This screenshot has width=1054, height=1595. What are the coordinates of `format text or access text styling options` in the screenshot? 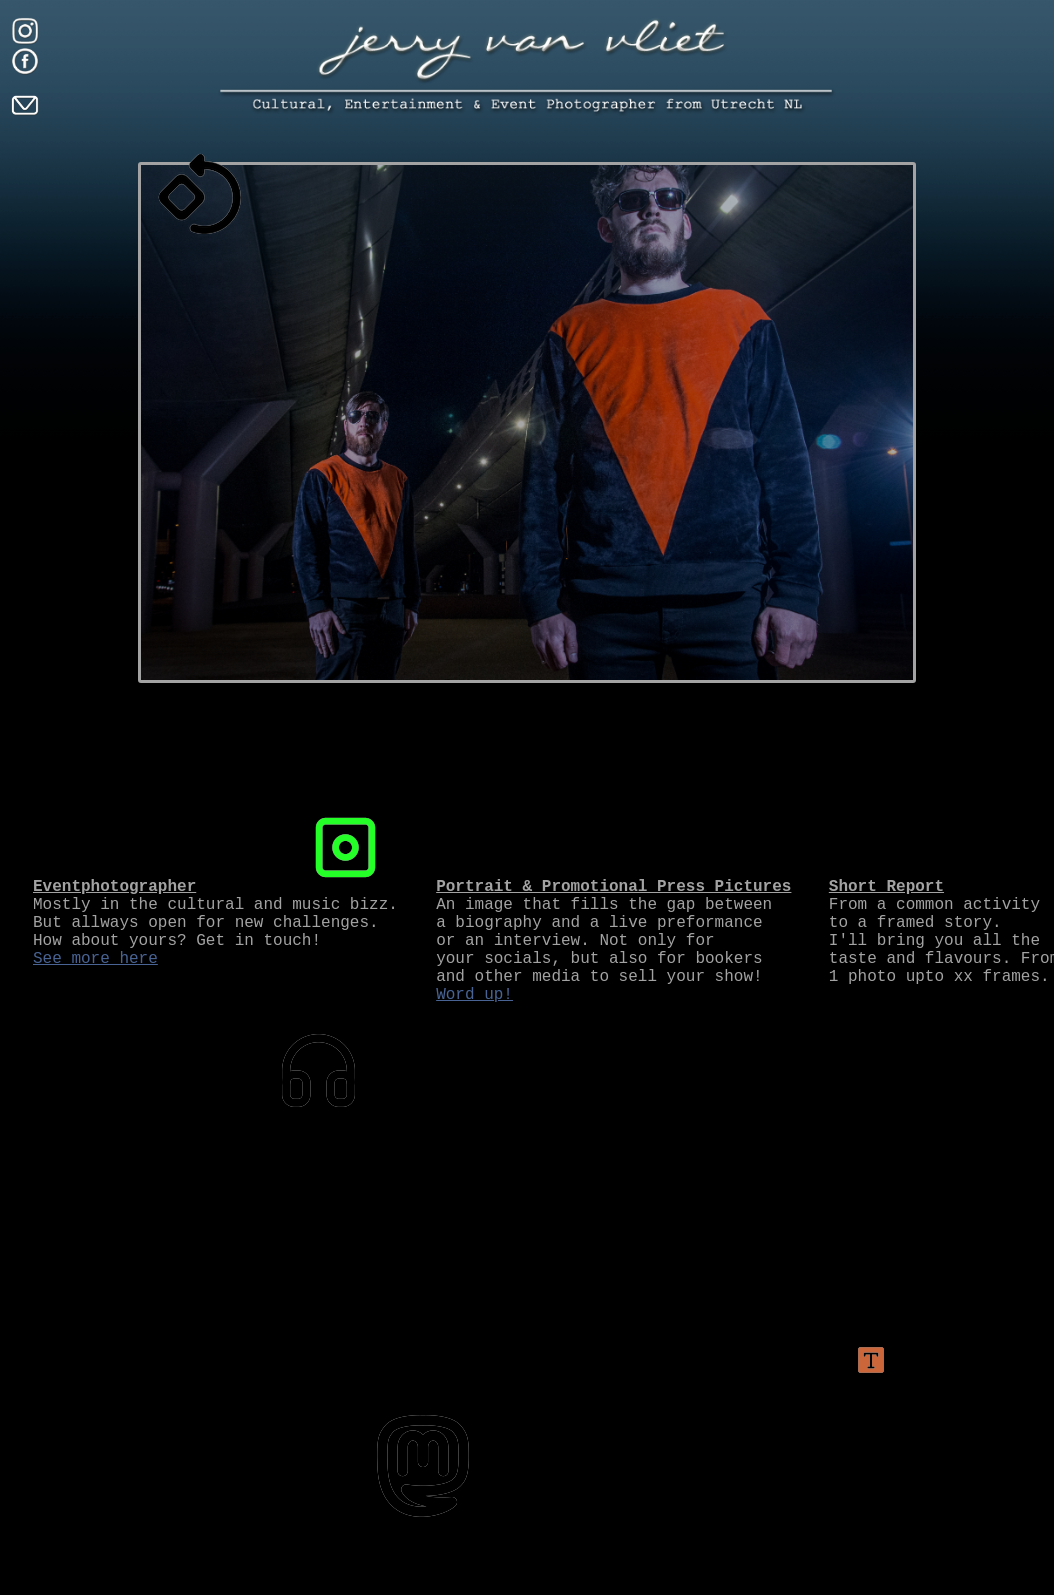 It's located at (871, 1360).